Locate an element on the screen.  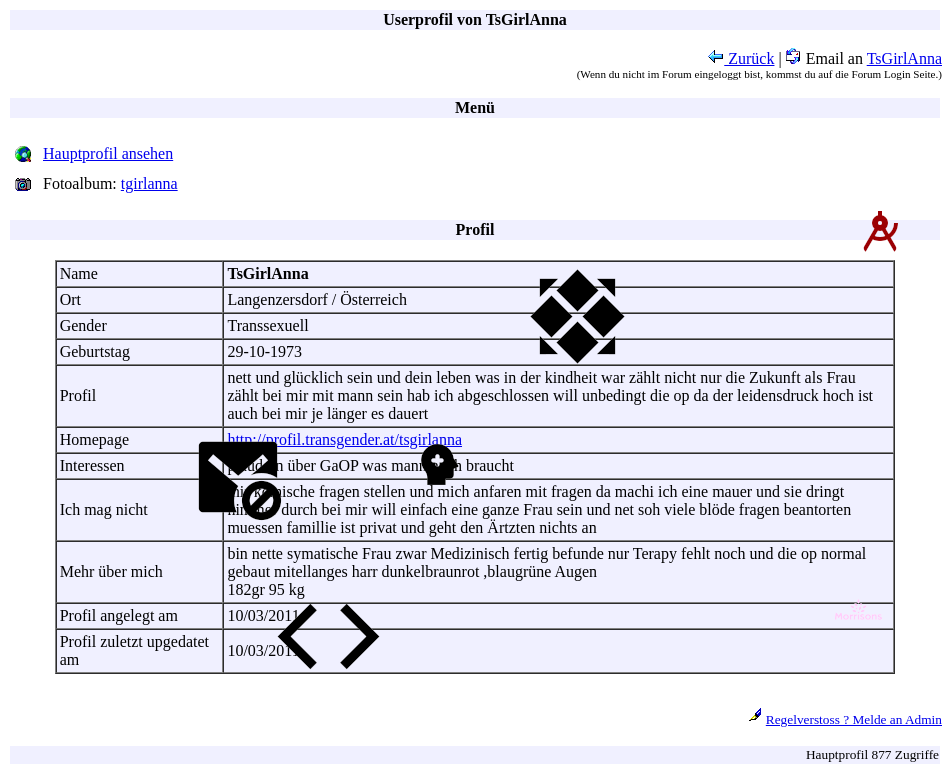
access mental health resources is located at coordinates (439, 464).